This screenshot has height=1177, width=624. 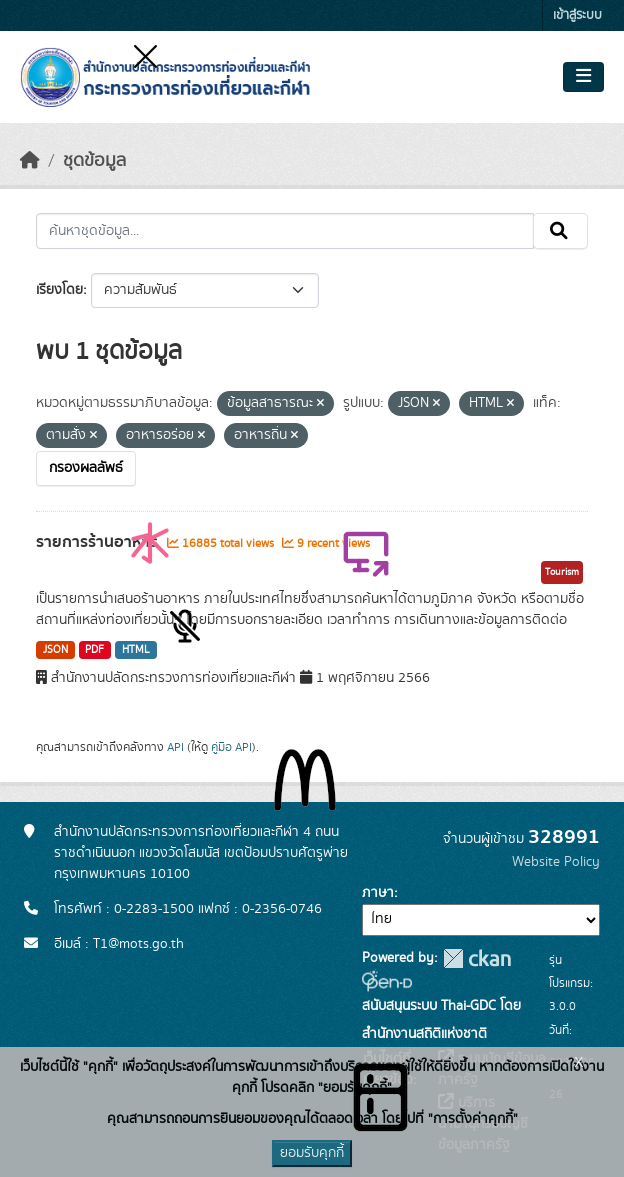 What do you see at coordinates (366, 552) in the screenshot?
I see `share your screen with others` at bounding box center [366, 552].